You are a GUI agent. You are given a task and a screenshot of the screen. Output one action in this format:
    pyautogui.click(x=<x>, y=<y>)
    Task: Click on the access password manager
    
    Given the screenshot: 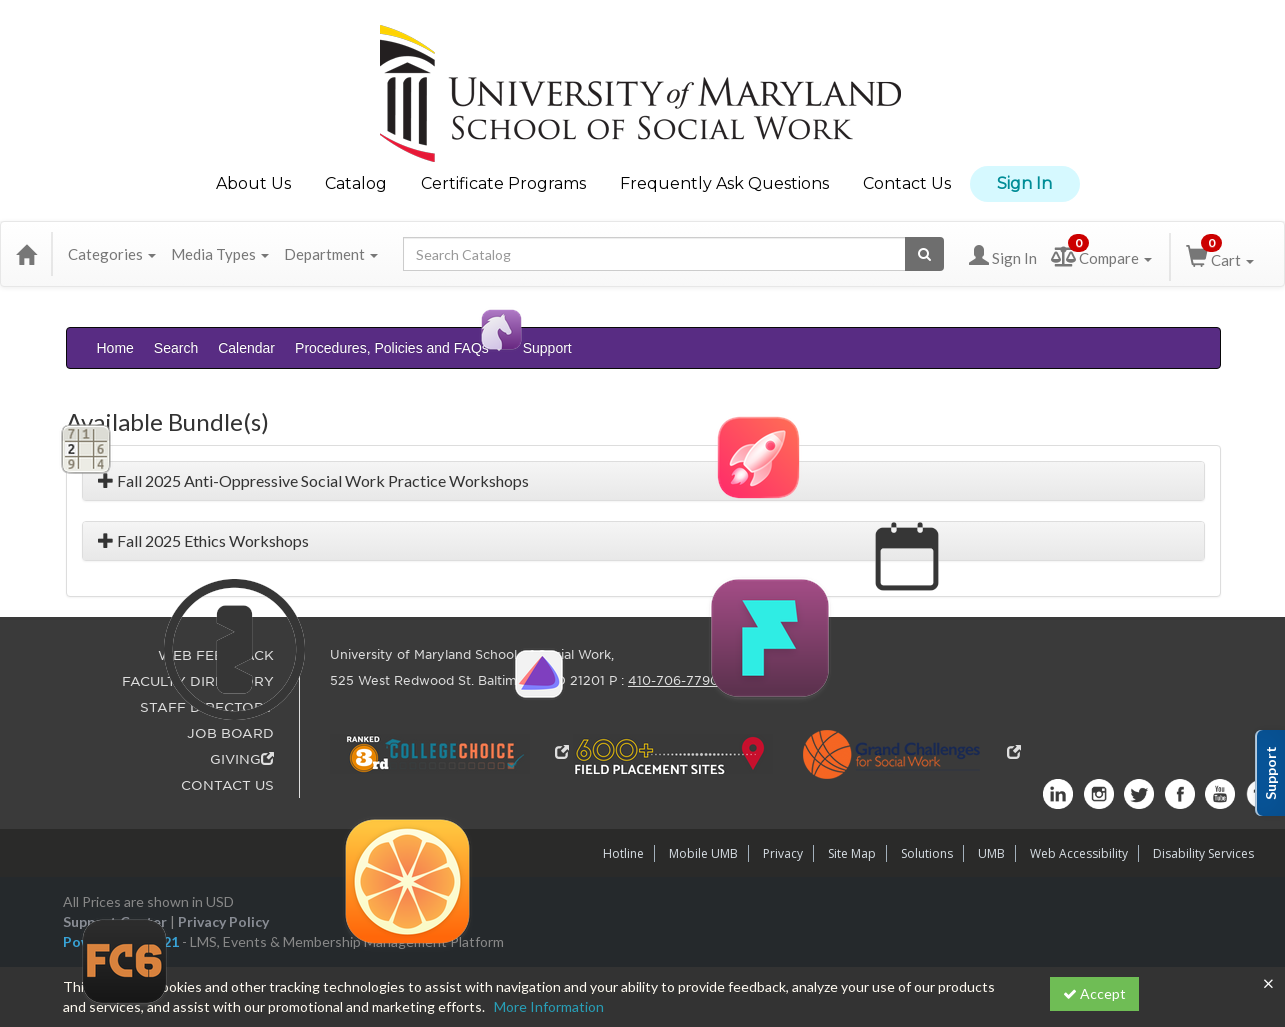 What is the action you would take?
    pyautogui.click(x=234, y=649)
    